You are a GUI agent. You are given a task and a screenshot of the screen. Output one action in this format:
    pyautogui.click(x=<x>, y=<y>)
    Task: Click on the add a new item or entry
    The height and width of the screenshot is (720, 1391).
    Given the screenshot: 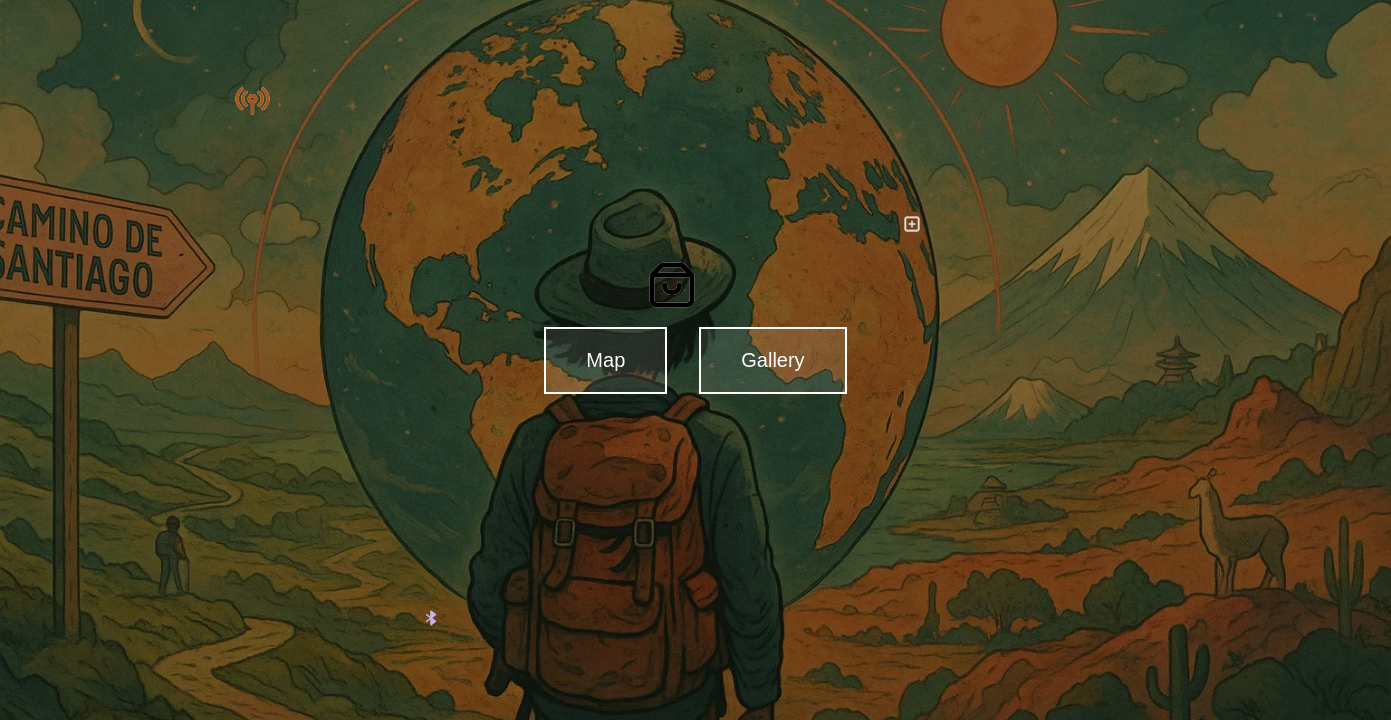 What is the action you would take?
    pyautogui.click(x=912, y=224)
    